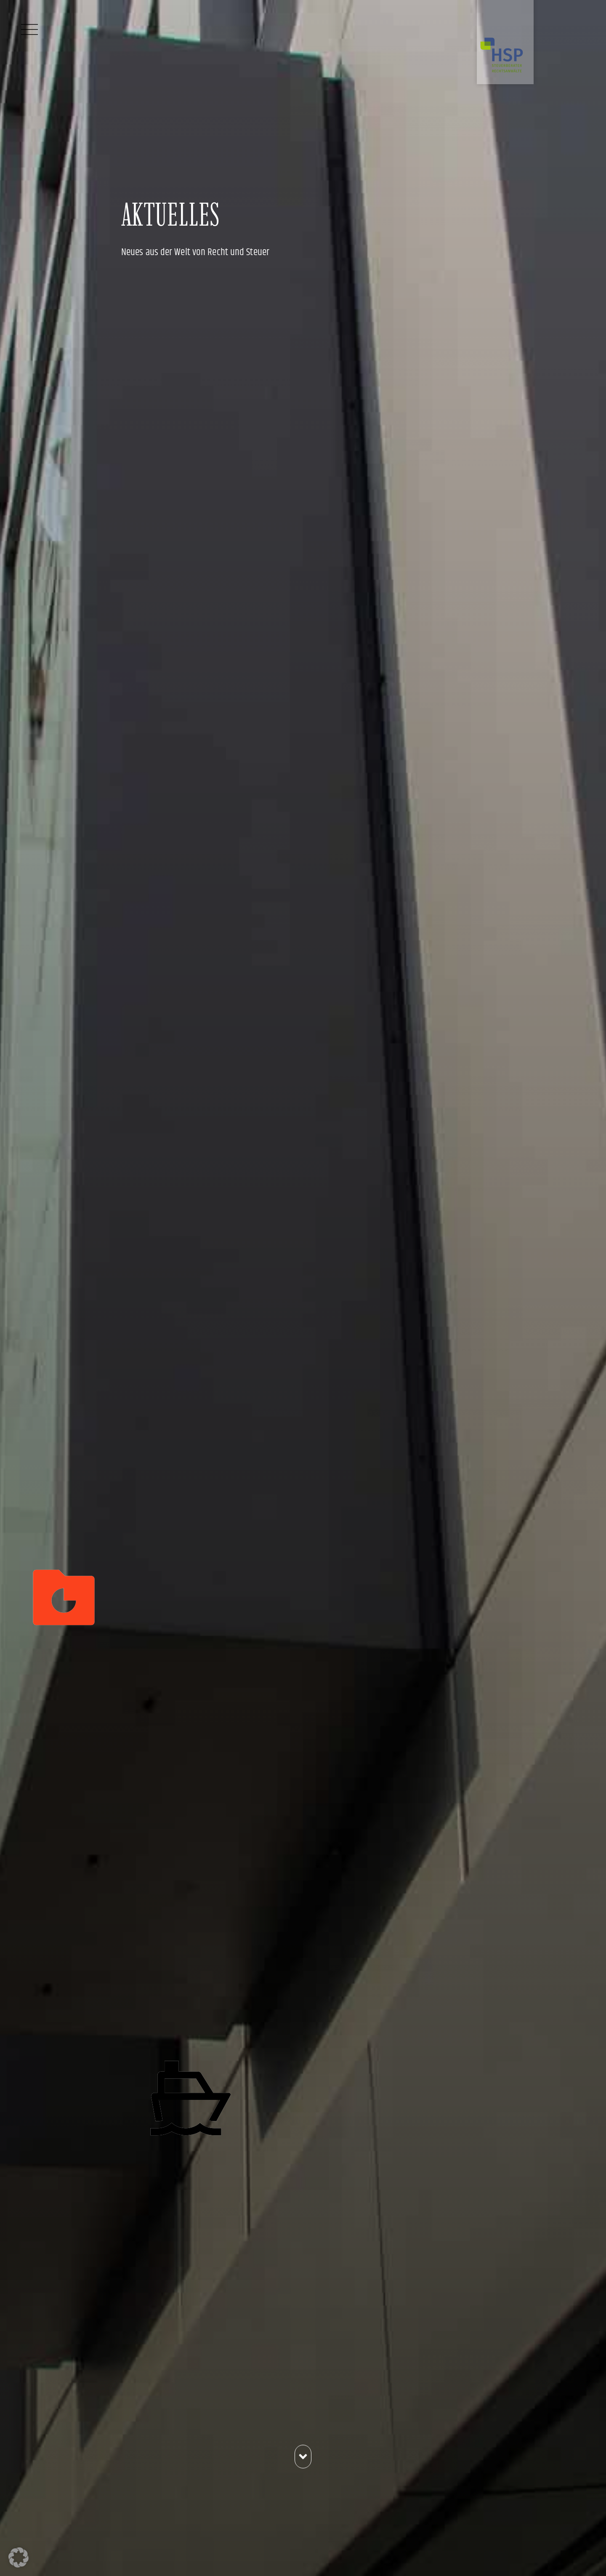  I want to click on view nearby ports or maritime locations, so click(189, 2100).